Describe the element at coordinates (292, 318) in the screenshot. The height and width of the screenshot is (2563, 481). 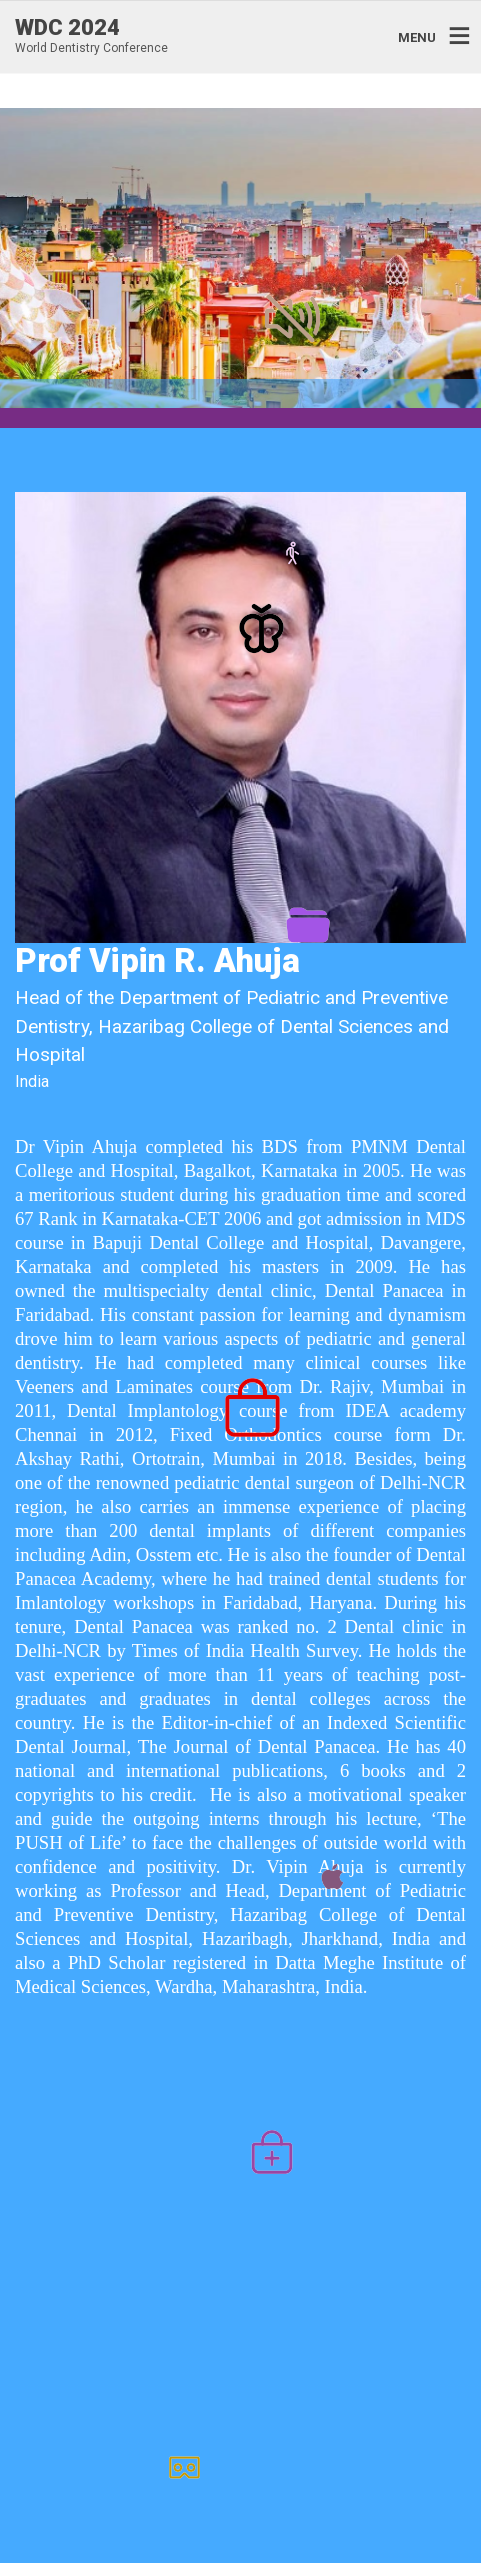
I see `mute audio or sound` at that location.